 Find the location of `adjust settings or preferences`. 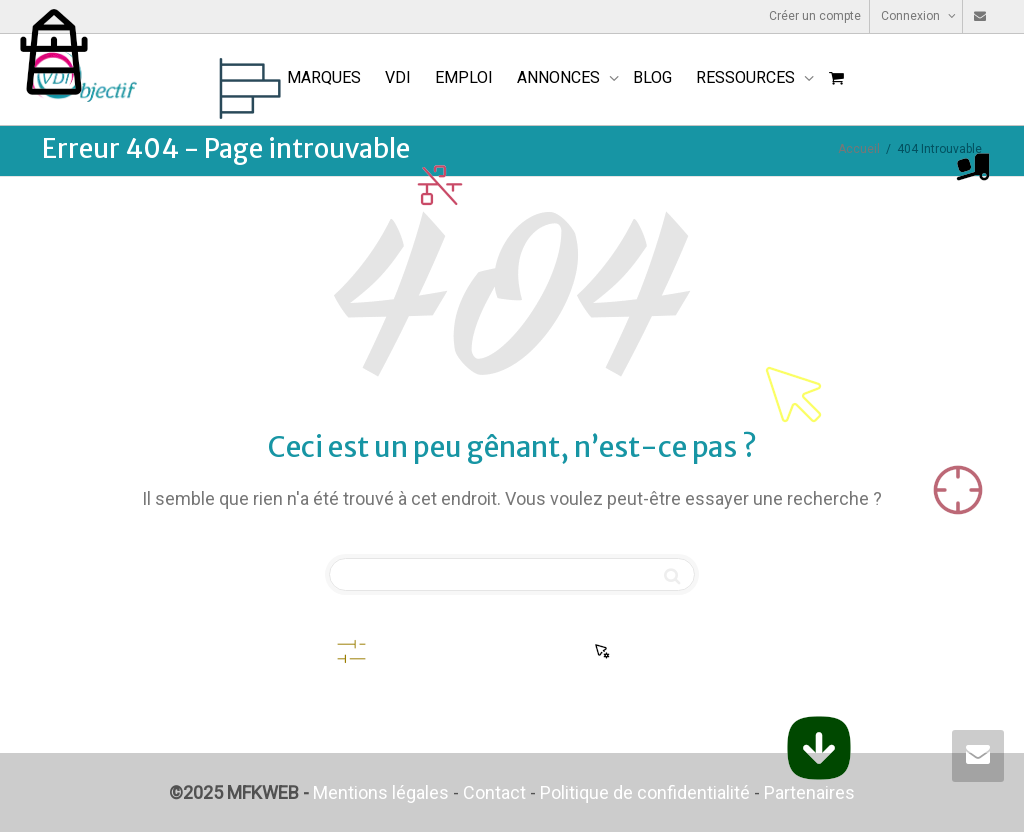

adjust settings or preferences is located at coordinates (351, 651).